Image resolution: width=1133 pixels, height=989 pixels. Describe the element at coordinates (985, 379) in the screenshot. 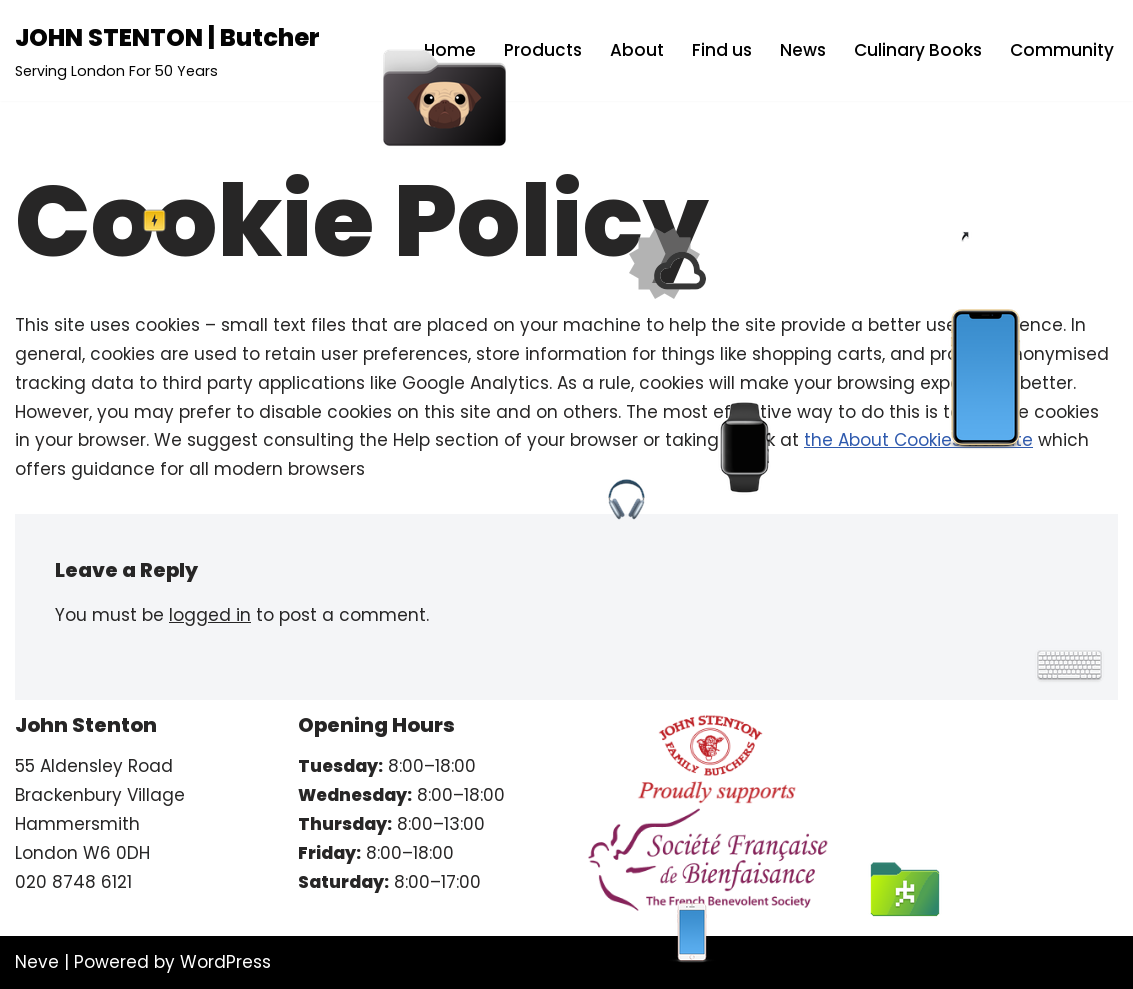

I see `iPhone XR device icon` at that location.